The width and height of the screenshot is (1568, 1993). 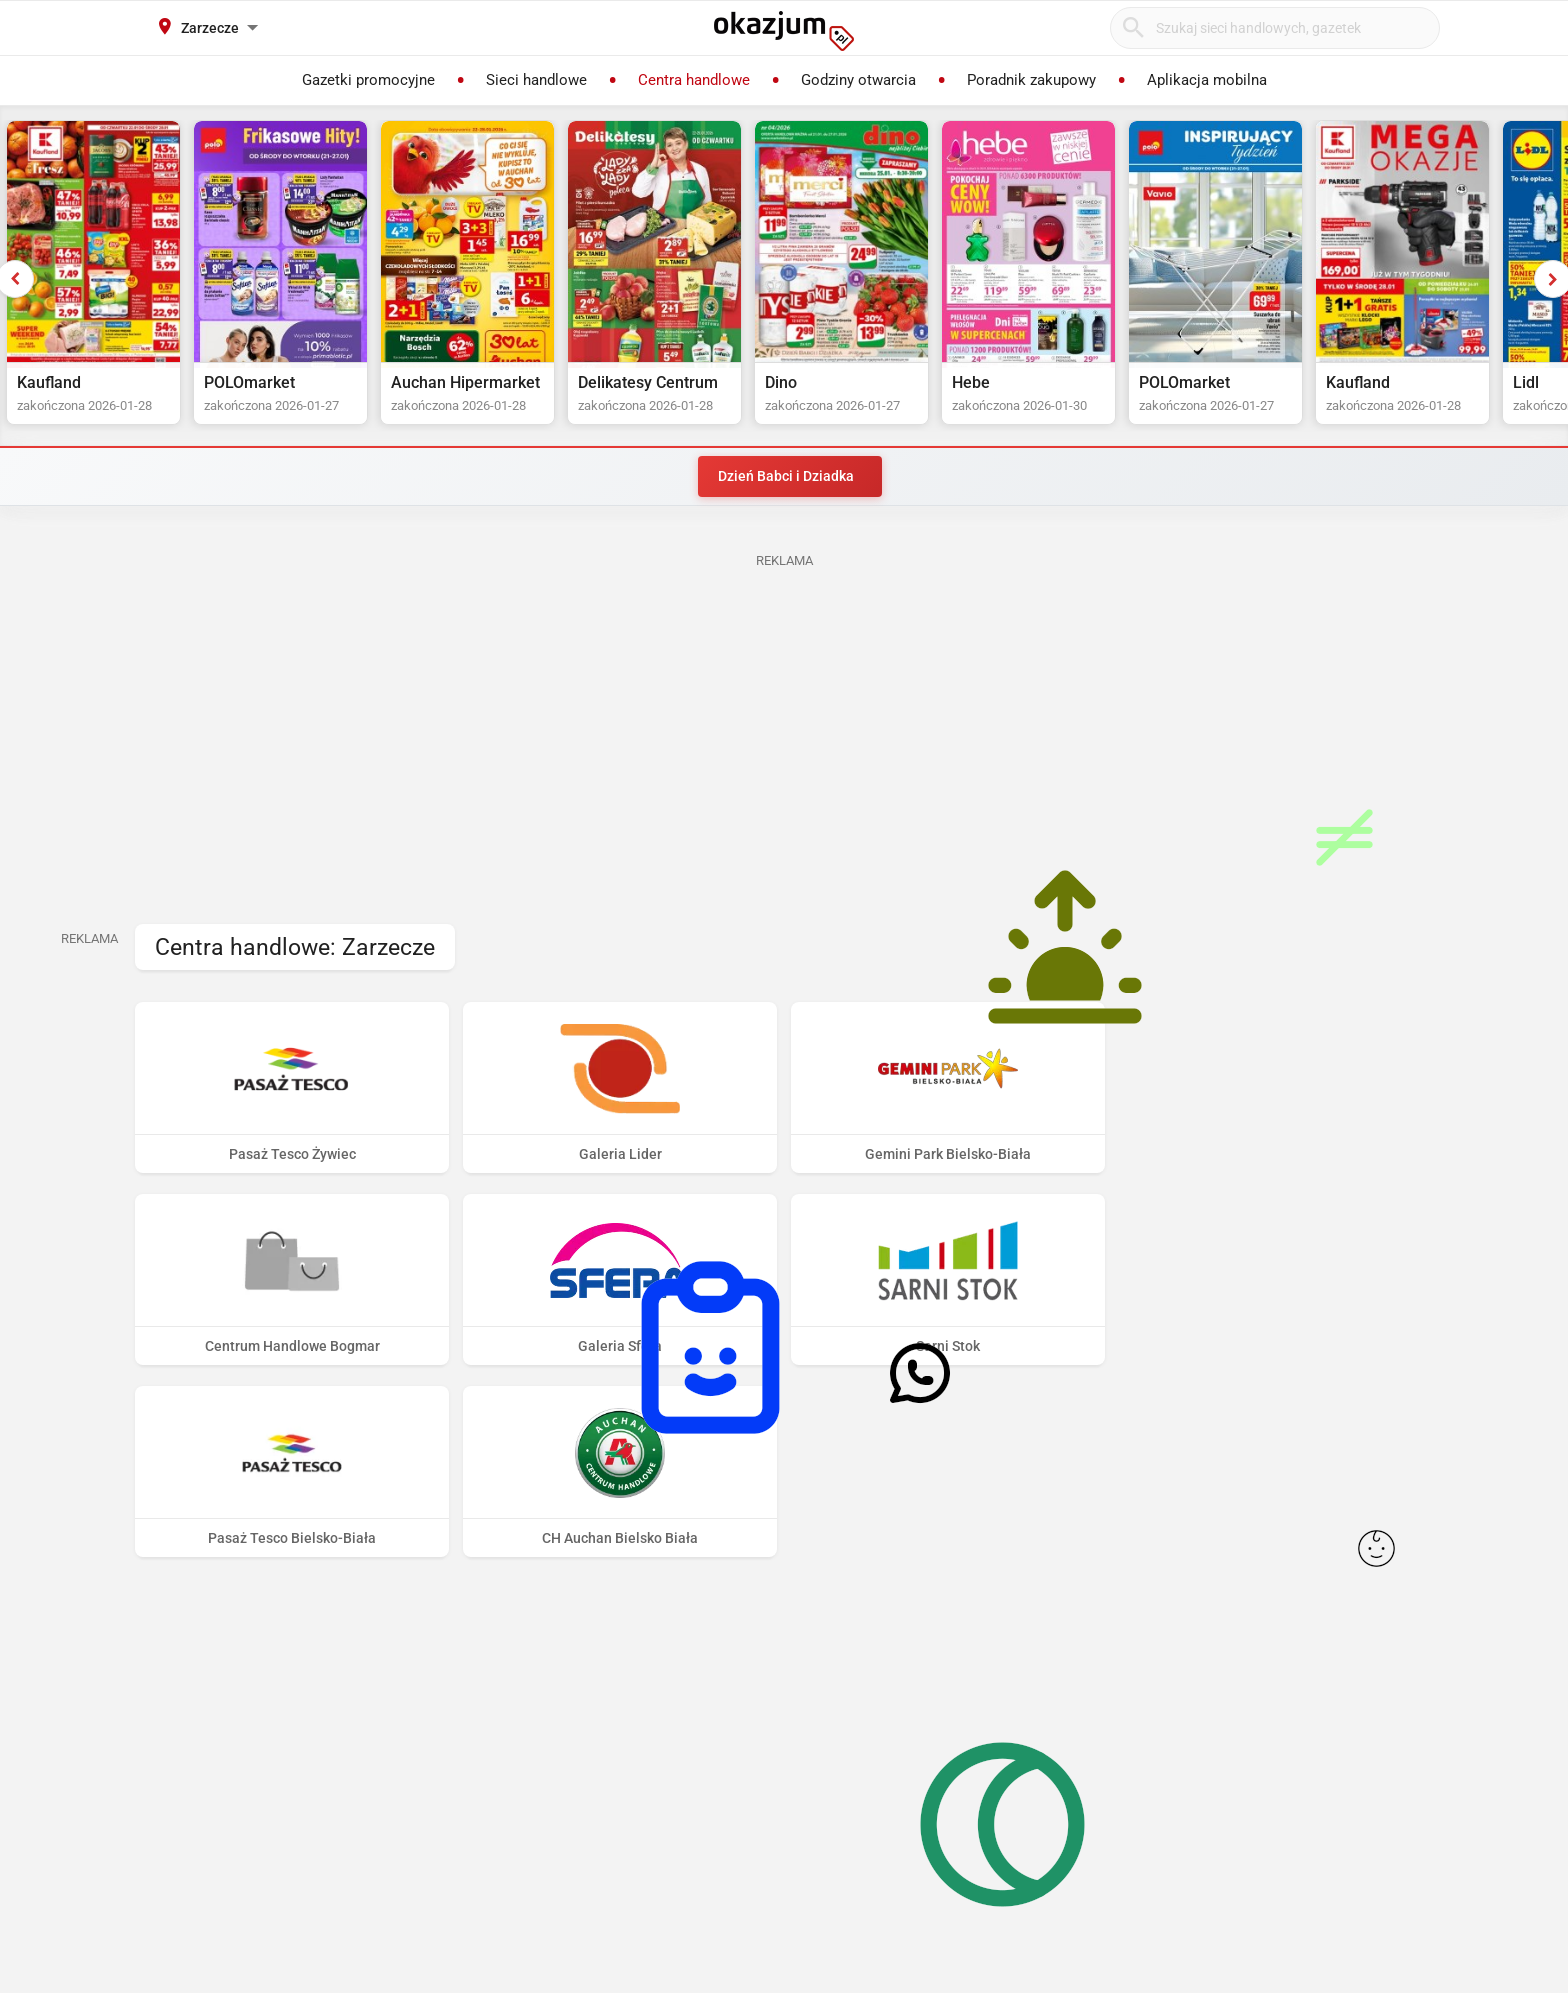 What do you see at coordinates (1344, 837) in the screenshot?
I see `indicates values are not equal` at bounding box center [1344, 837].